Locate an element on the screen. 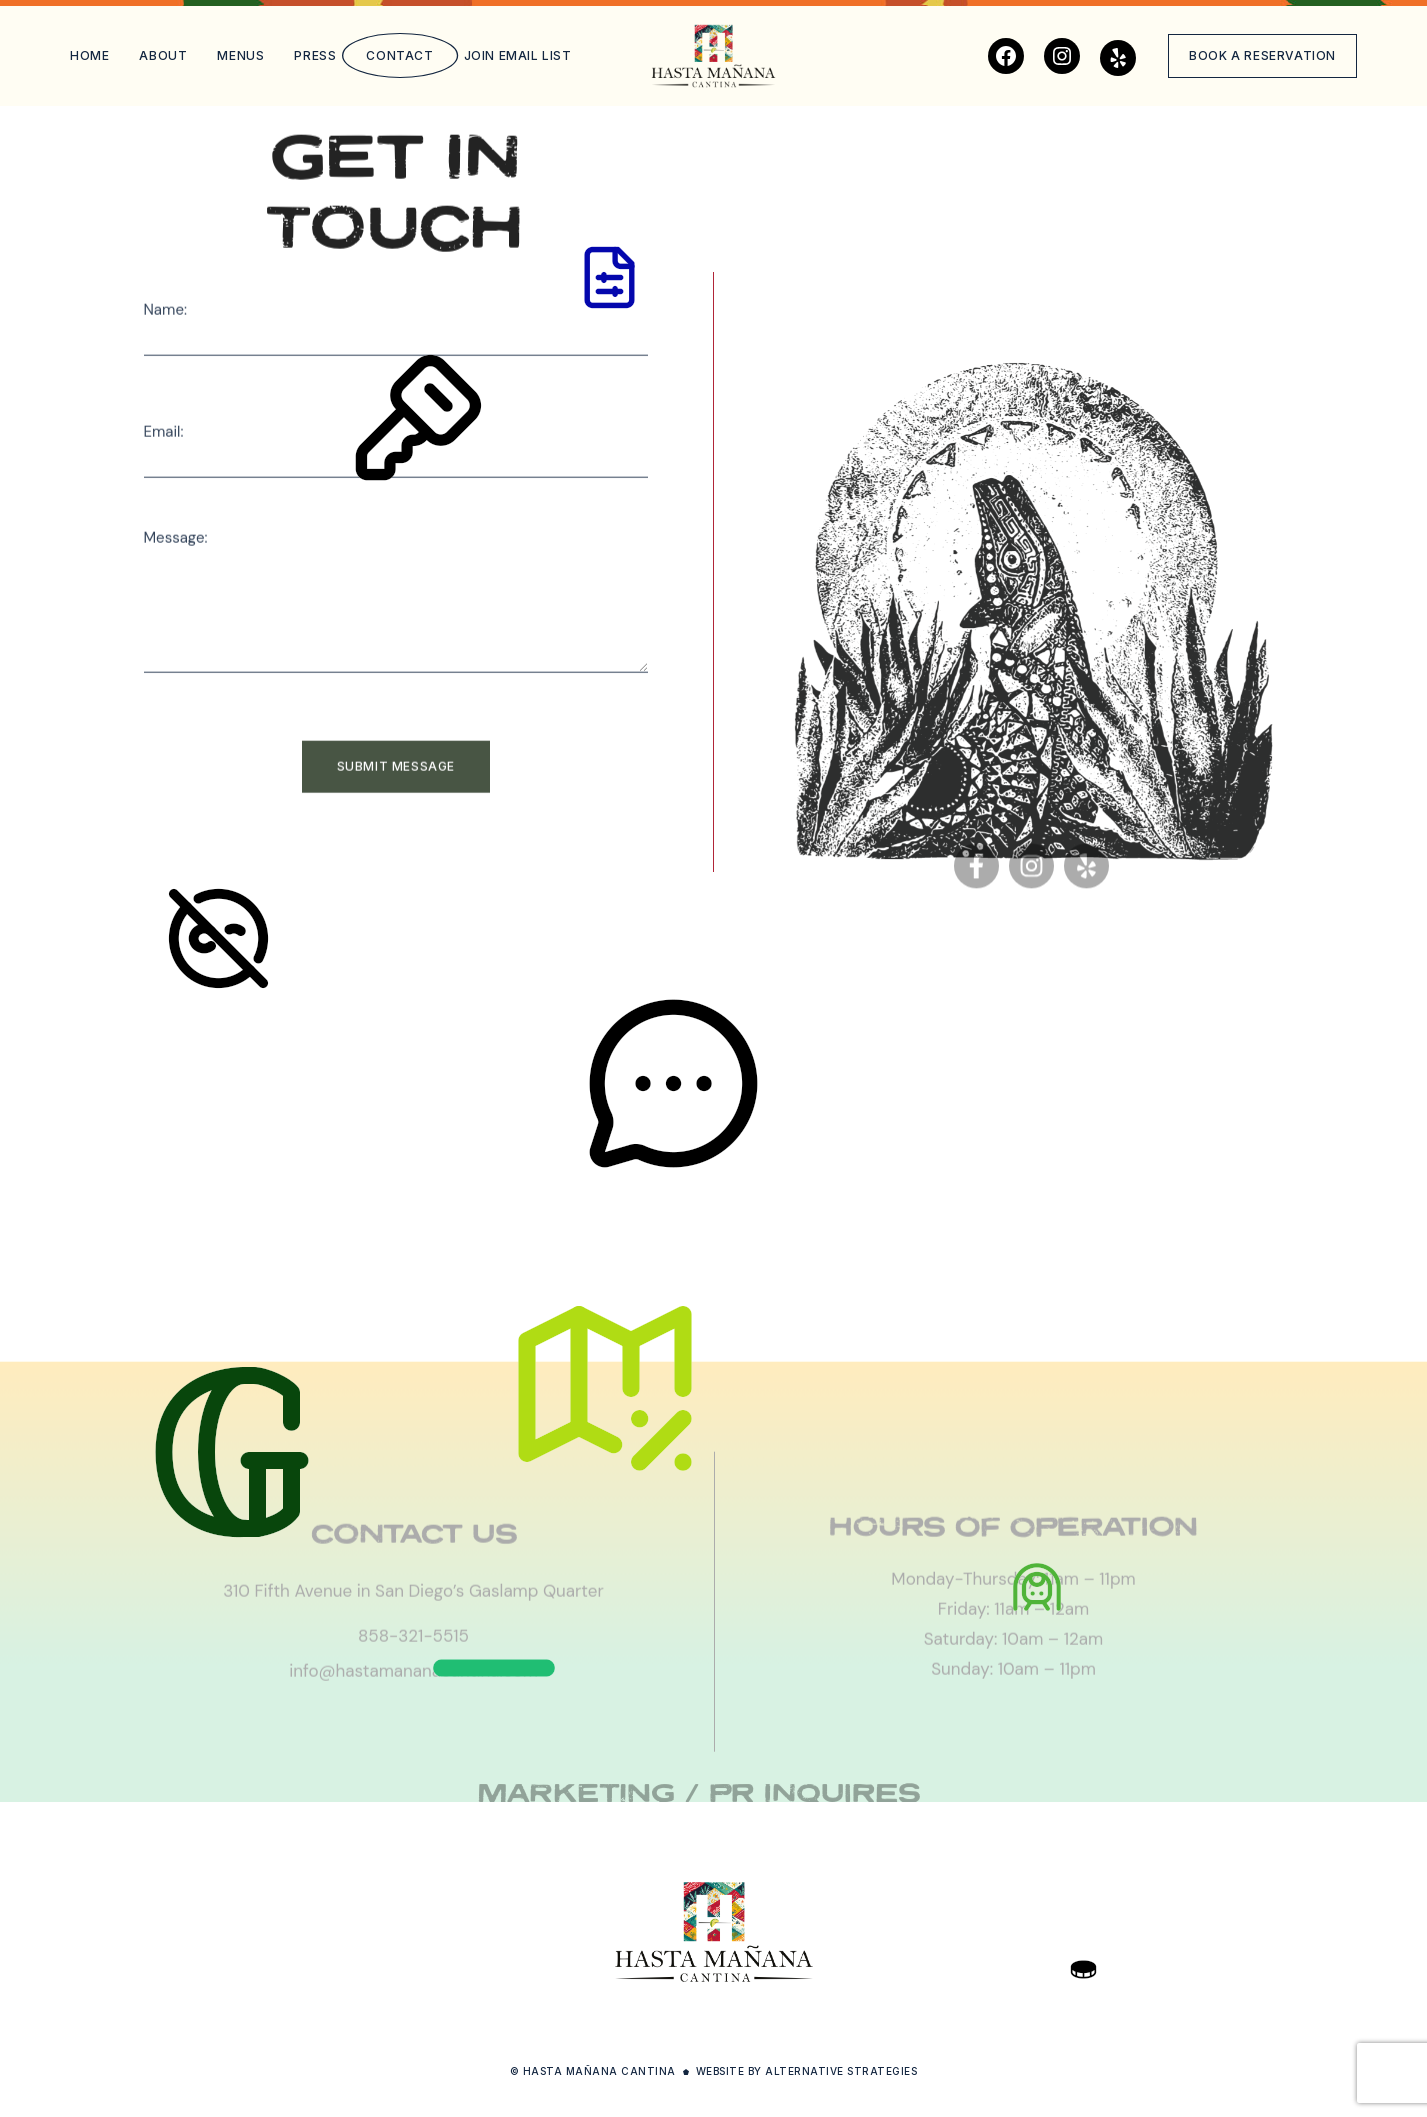 This screenshot has height=2117, width=1427. indicates content is not under creative commons license is located at coordinates (218, 938).